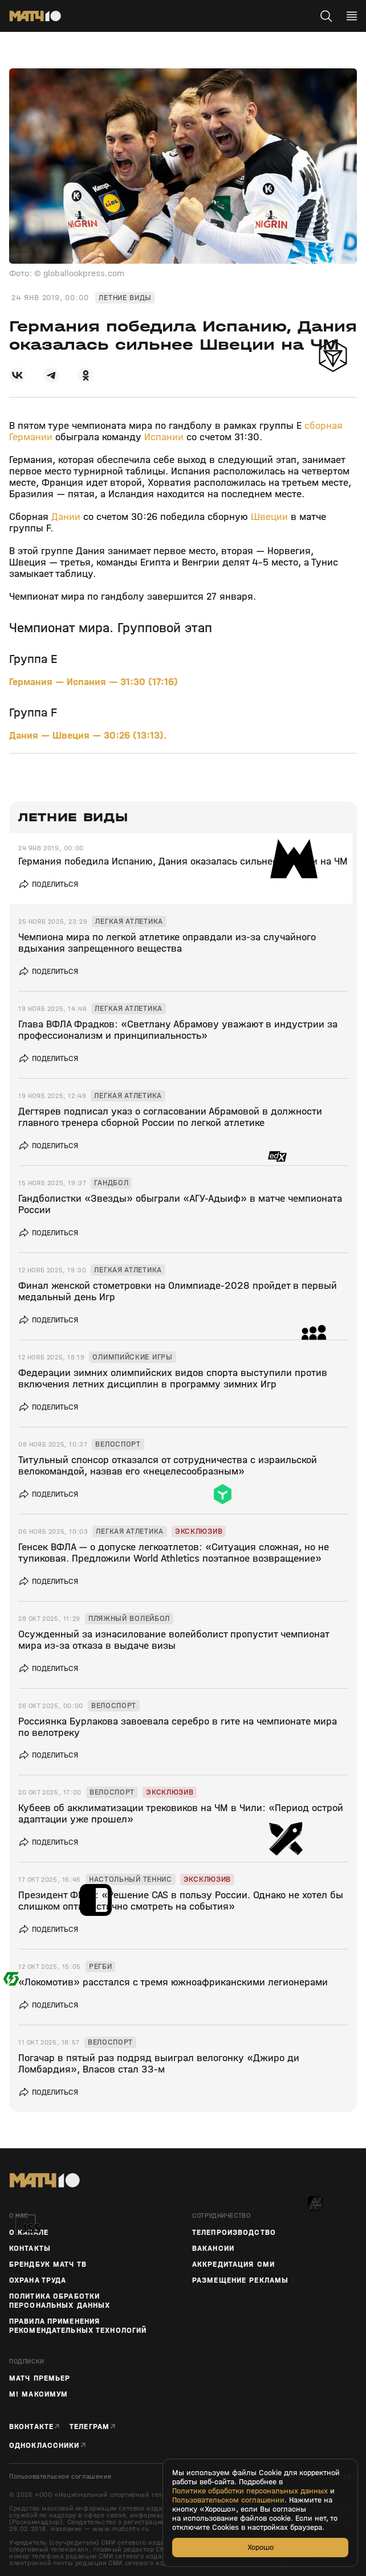 Image resolution: width=366 pixels, height=2576 pixels. I want to click on Unity game engine logo, so click(222, 1494).